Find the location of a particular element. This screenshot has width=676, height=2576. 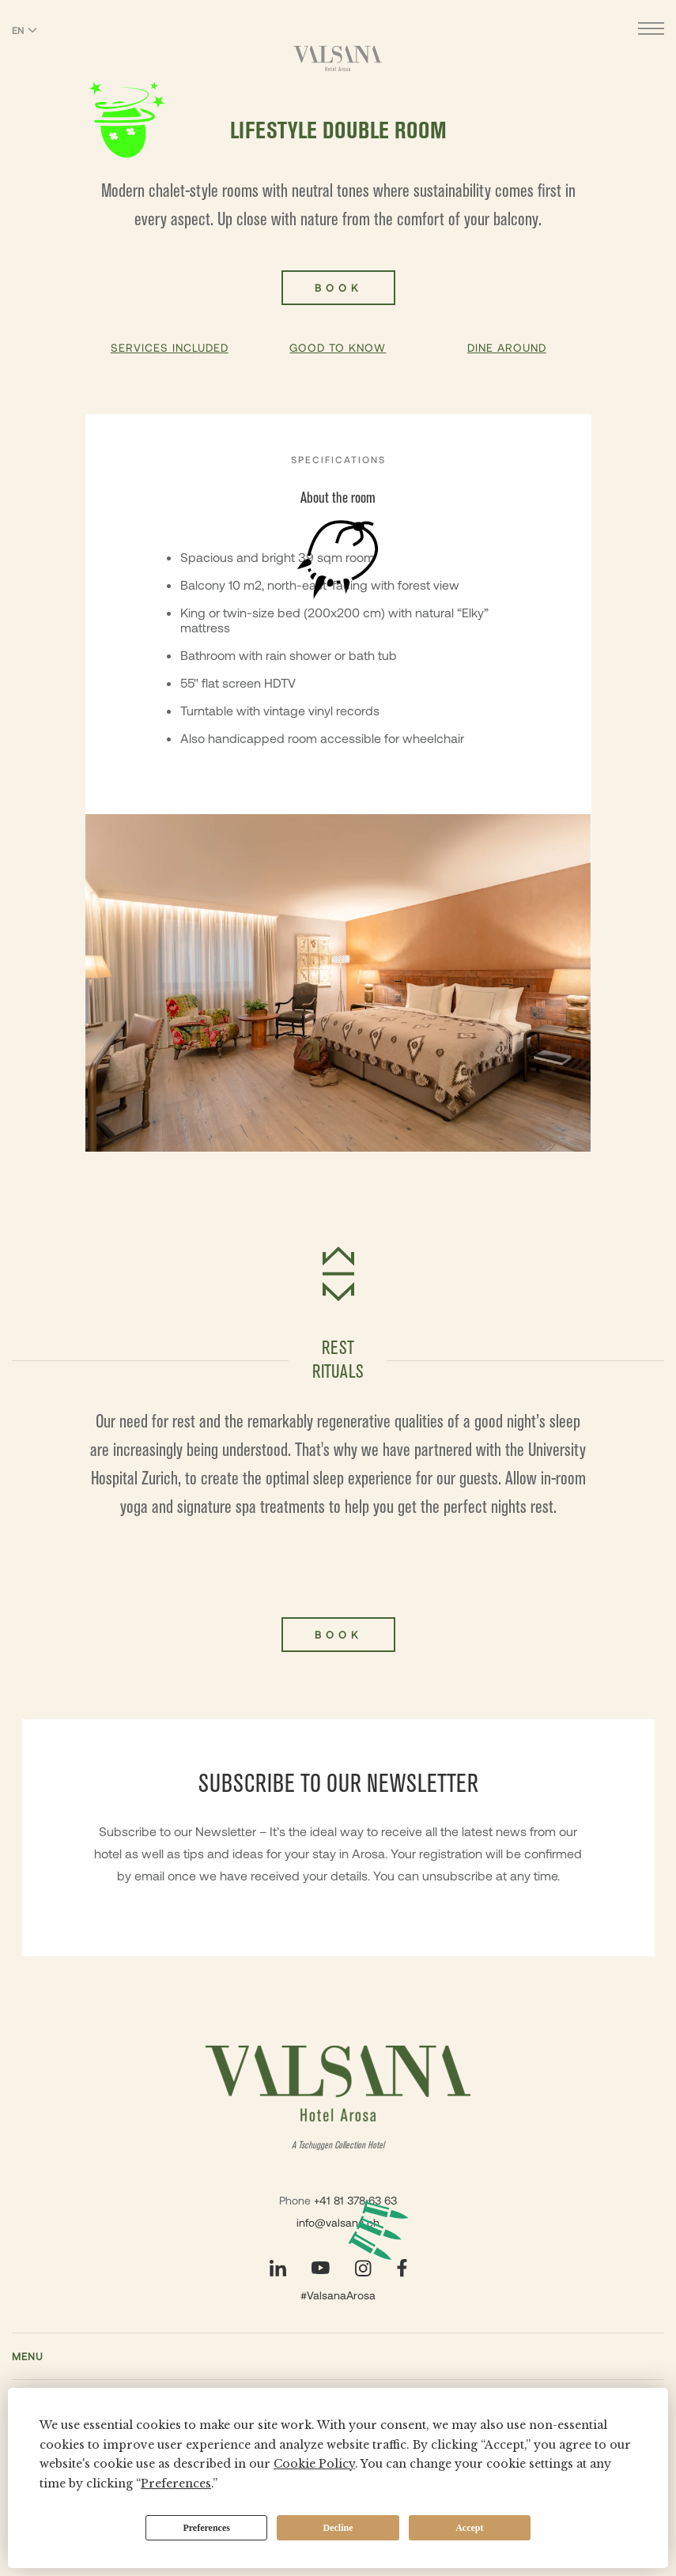

ammunition or bullet inventory indicator is located at coordinates (378, 2230).